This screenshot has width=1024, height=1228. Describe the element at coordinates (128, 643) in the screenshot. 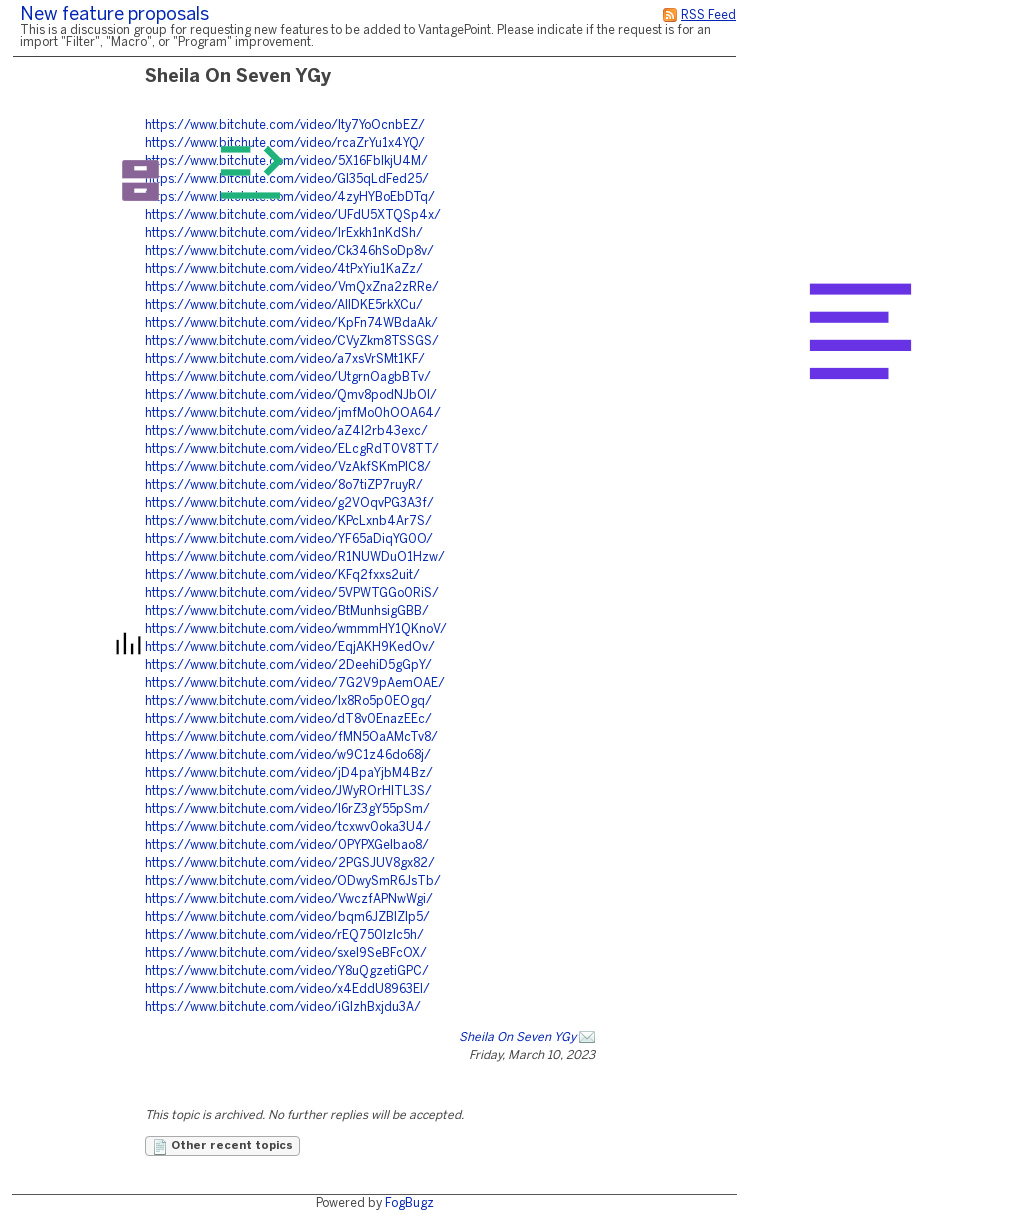

I see `open rhythm music streaming app` at that location.